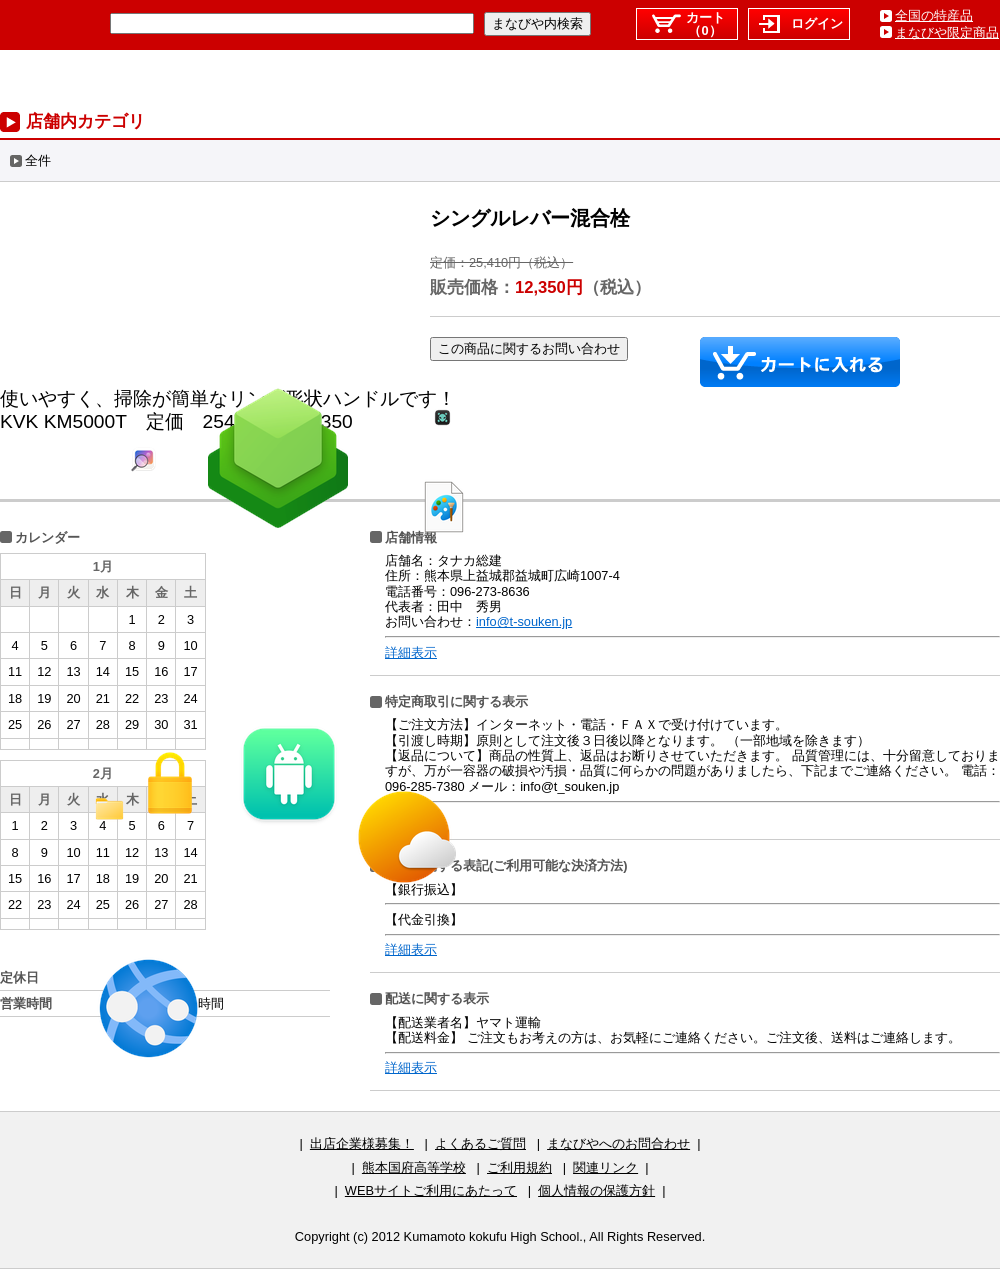 The height and width of the screenshot is (1269, 1000). I want to click on open the weather app, so click(404, 837).